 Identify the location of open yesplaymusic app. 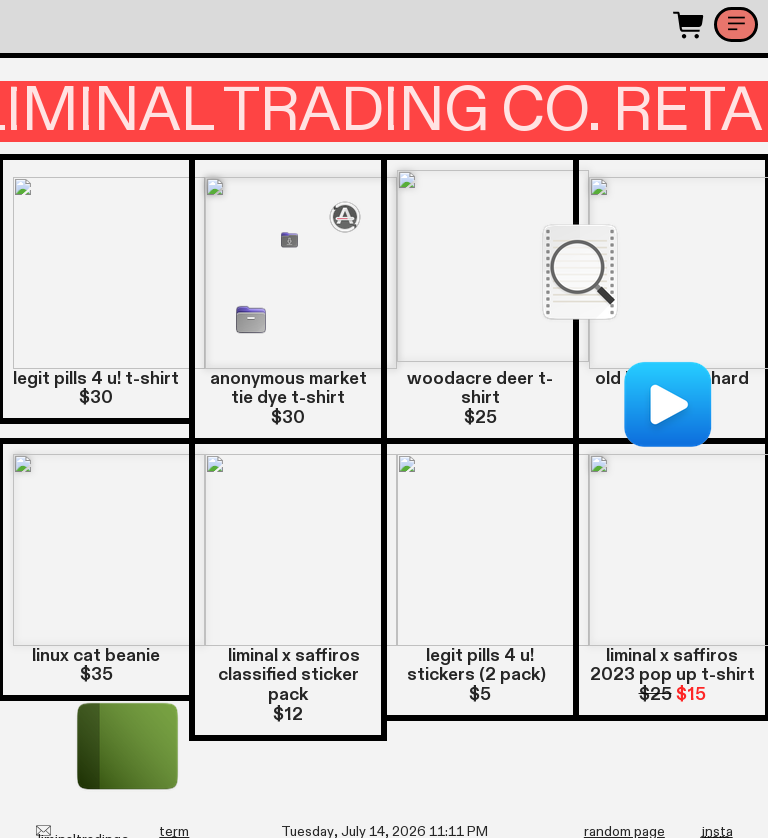
(666, 404).